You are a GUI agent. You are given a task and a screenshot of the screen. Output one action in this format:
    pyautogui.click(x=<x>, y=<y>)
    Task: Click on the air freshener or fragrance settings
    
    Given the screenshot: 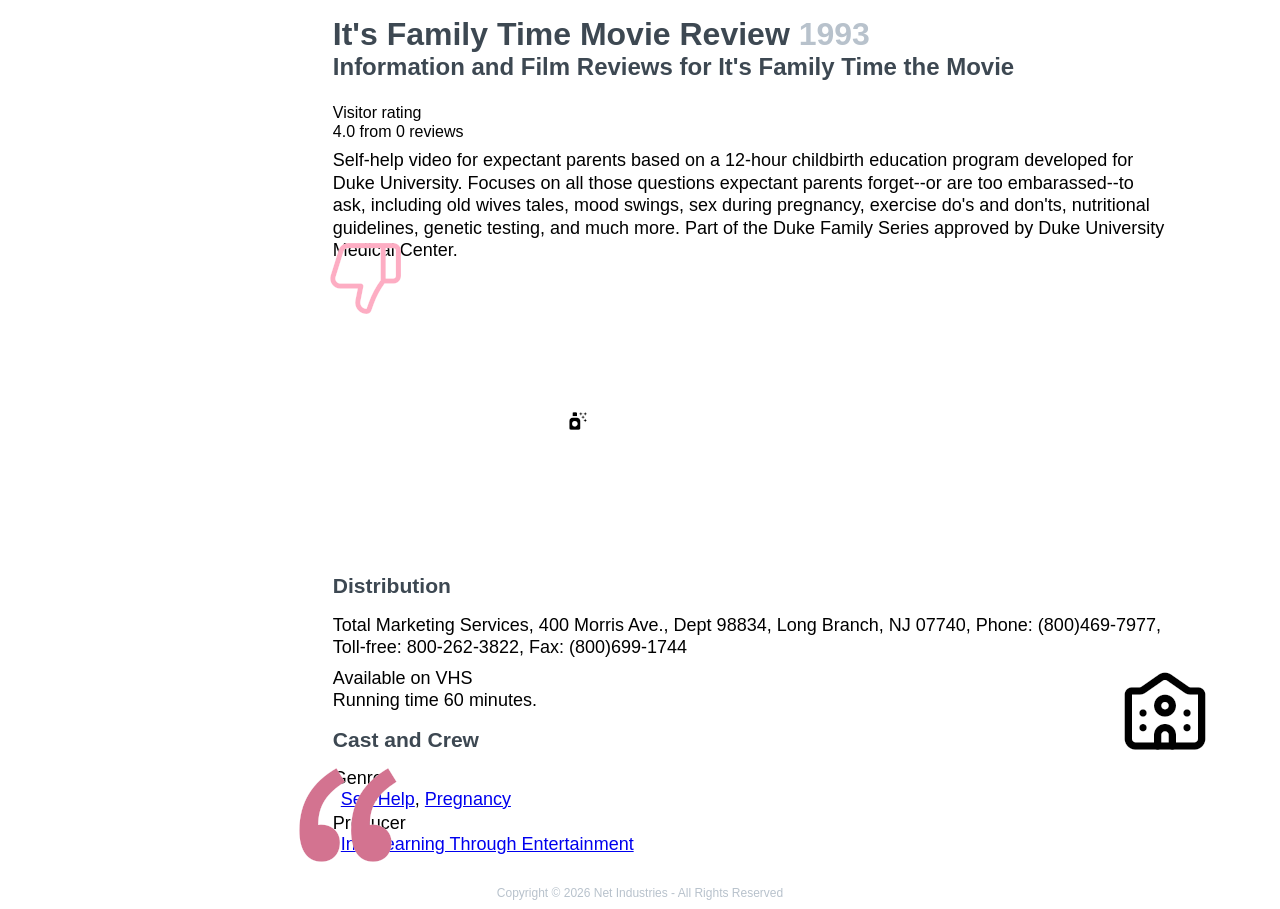 What is the action you would take?
    pyautogui.click(x=577, y=421)
    